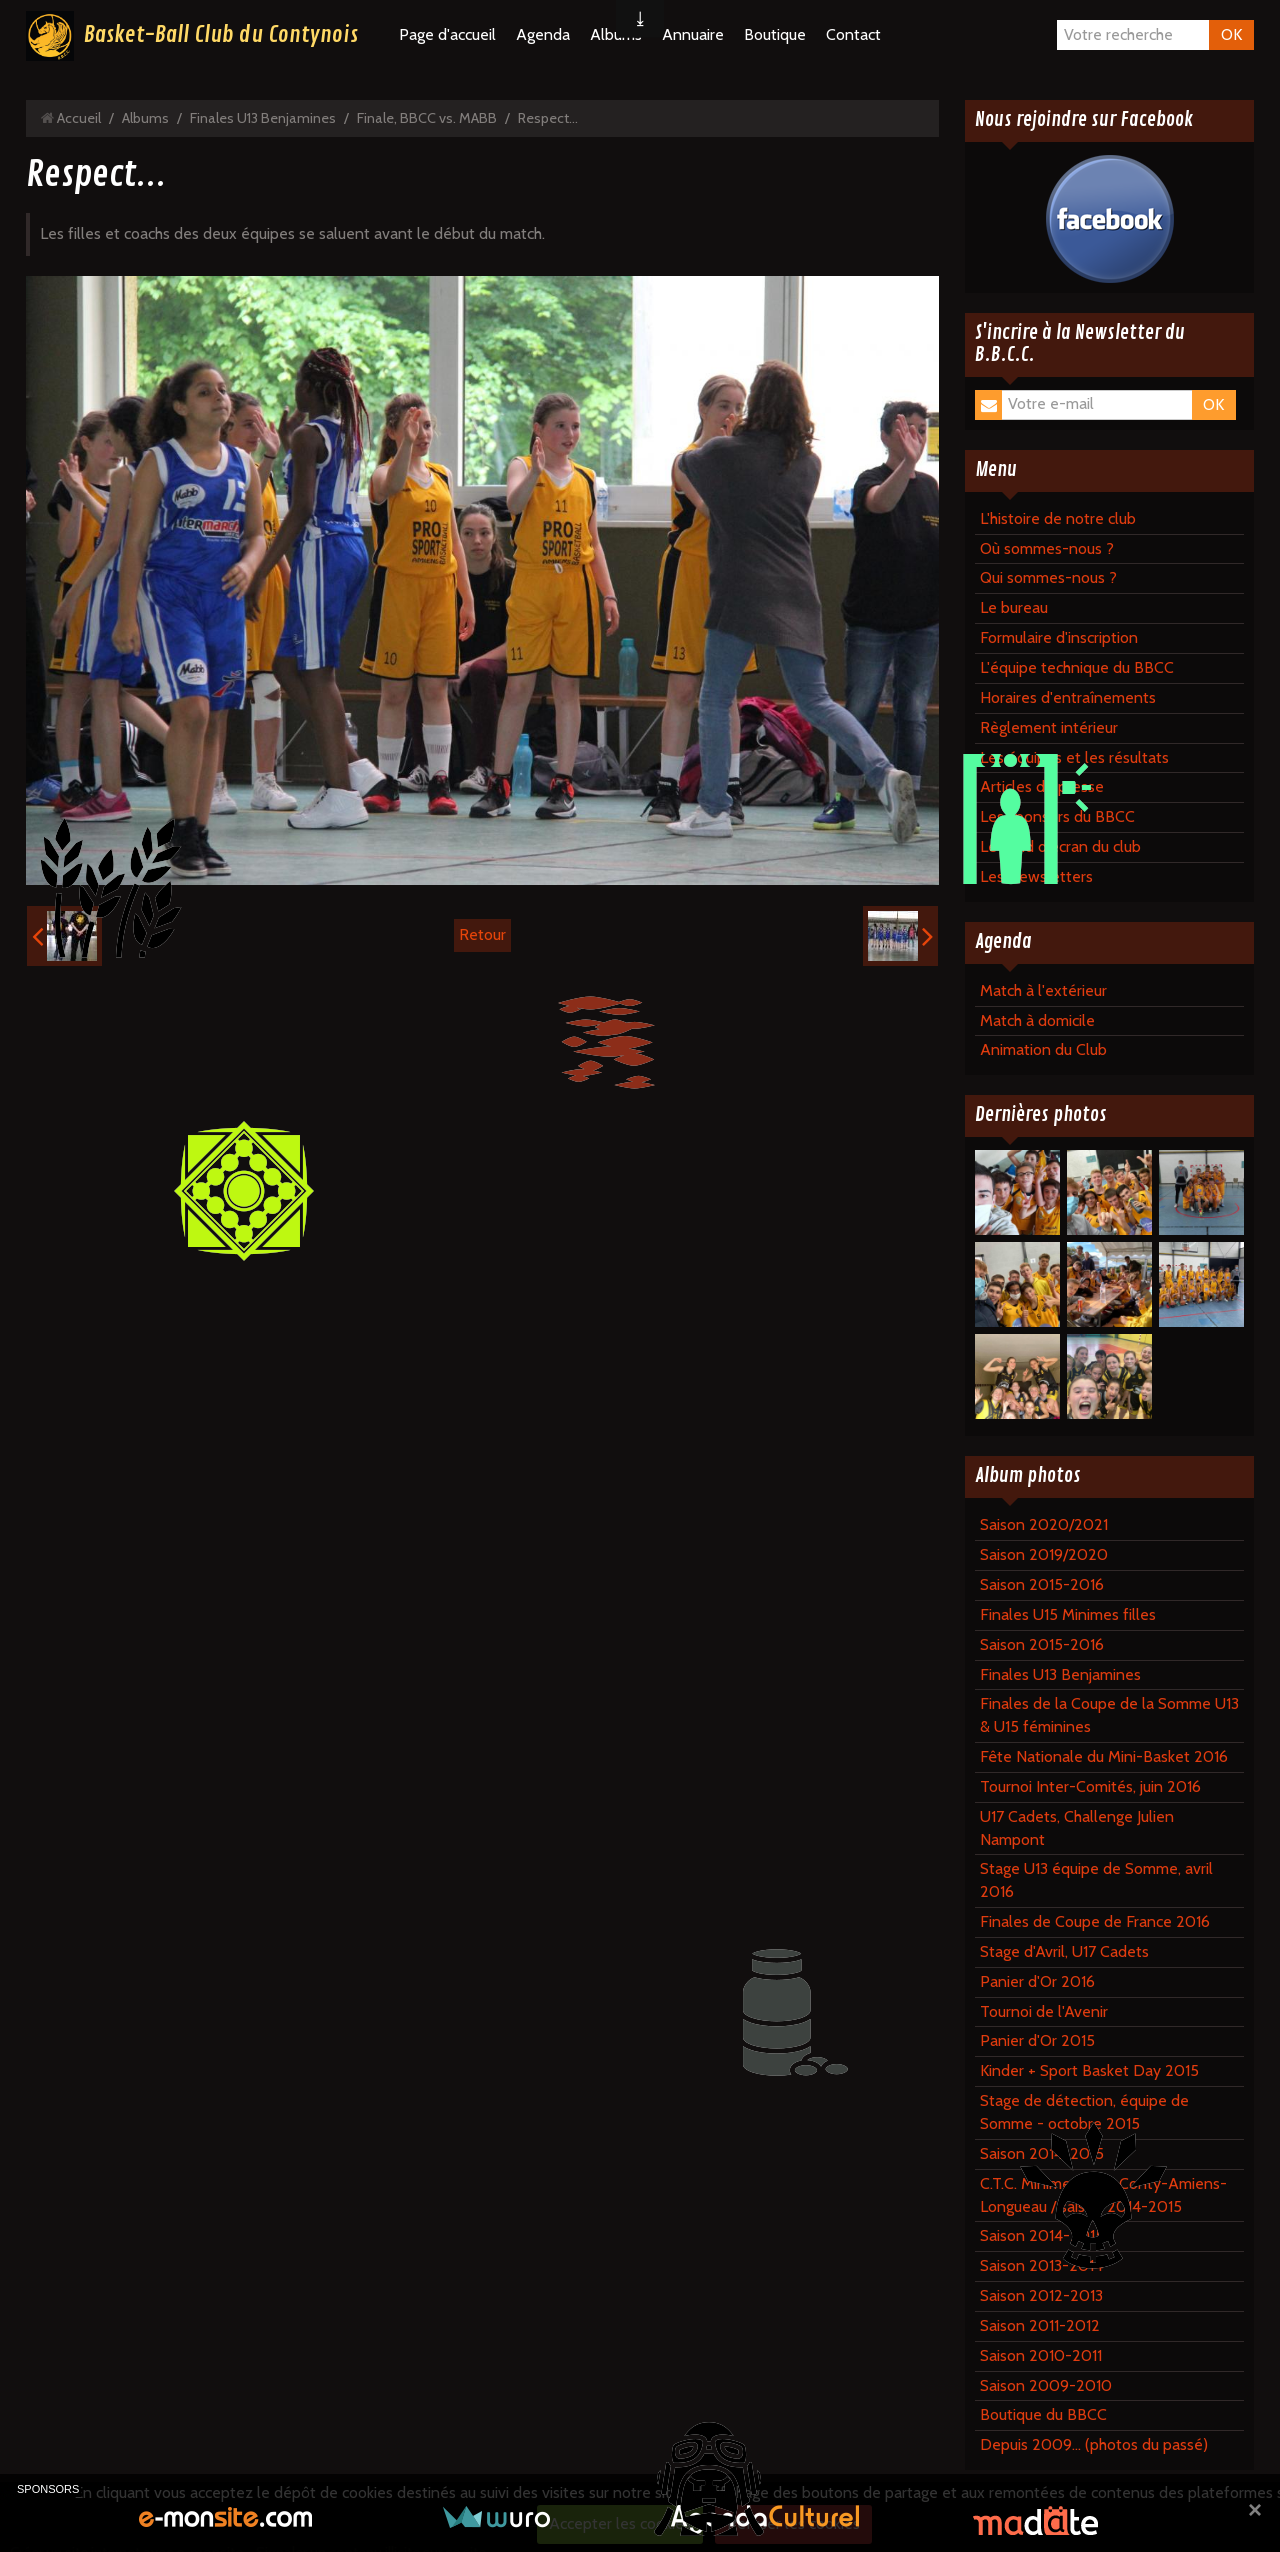 The width and height of the screenshot is (1280, 2552). Describe the element at coordinates (709, 2479) in the screenshot. I see `view pilot or aviation-related content` at that location.